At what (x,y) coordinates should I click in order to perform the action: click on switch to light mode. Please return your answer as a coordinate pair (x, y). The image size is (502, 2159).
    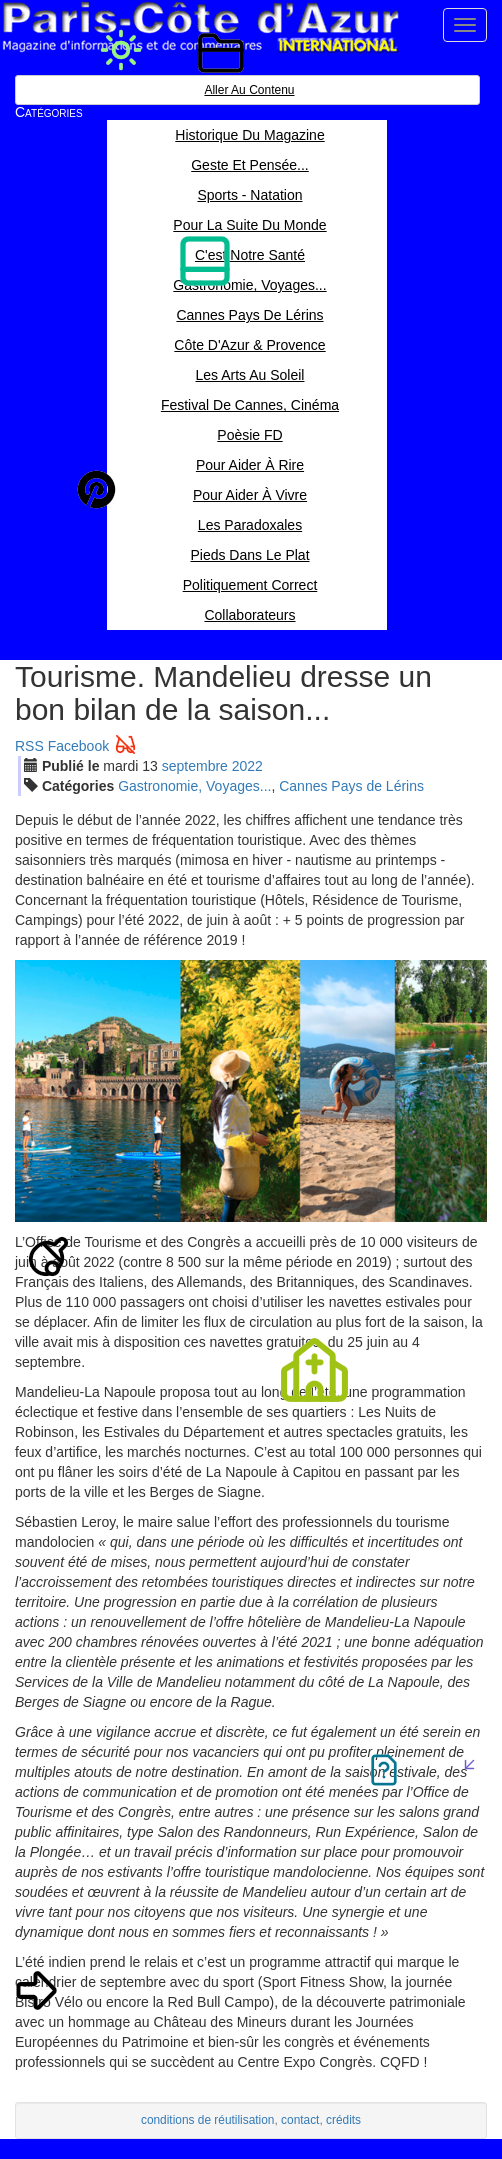
    Looking at the image, I should click on (121, 50).